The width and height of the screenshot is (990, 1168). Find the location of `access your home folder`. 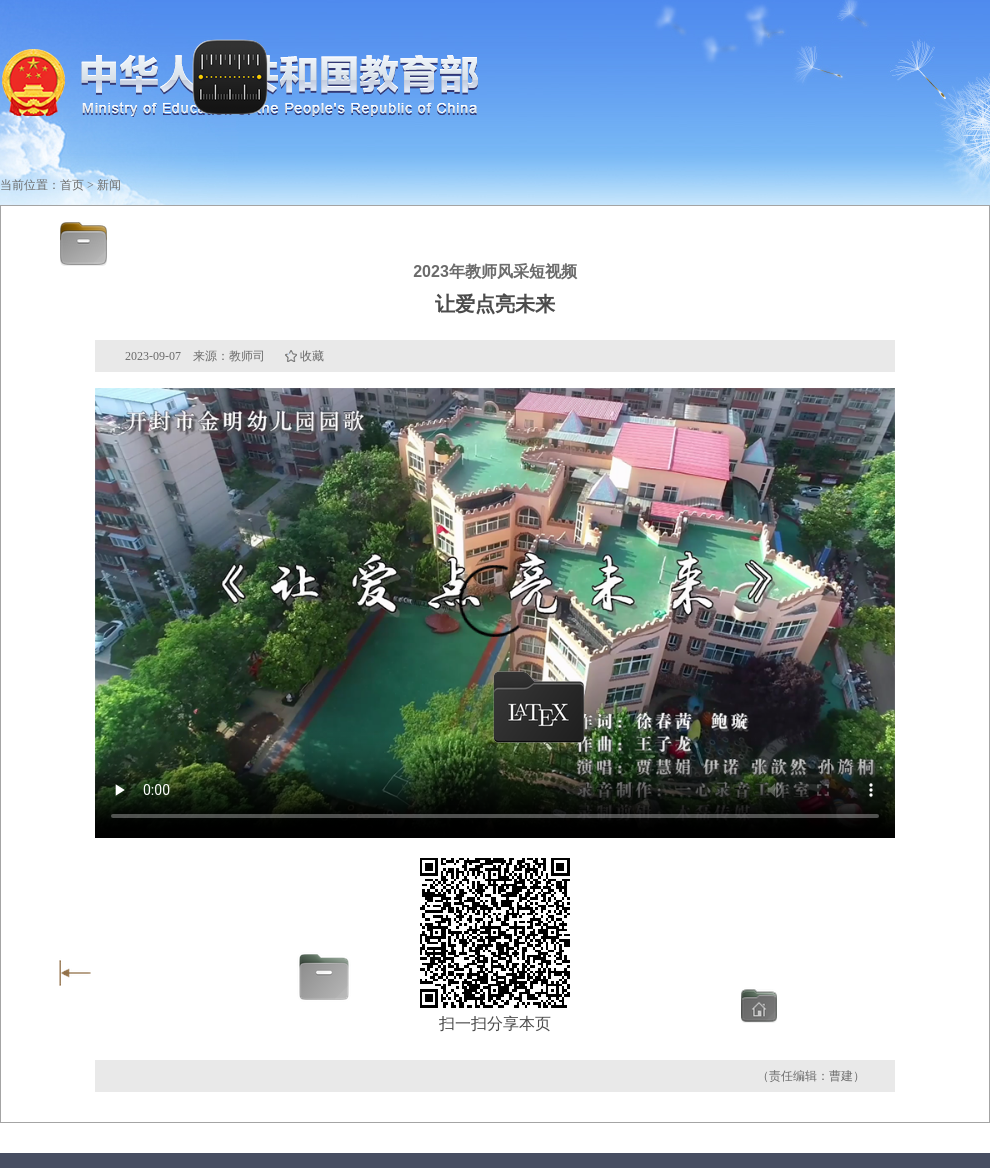

access your home folder is located at coordinates (759, 1005).